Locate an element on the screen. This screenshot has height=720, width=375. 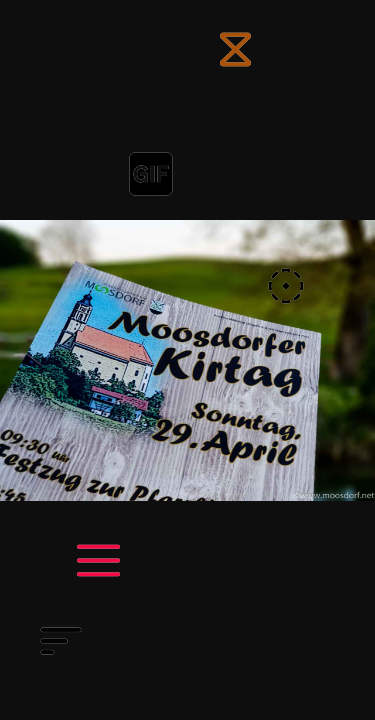
set focus point or target area is located at coordinates (286, 286).